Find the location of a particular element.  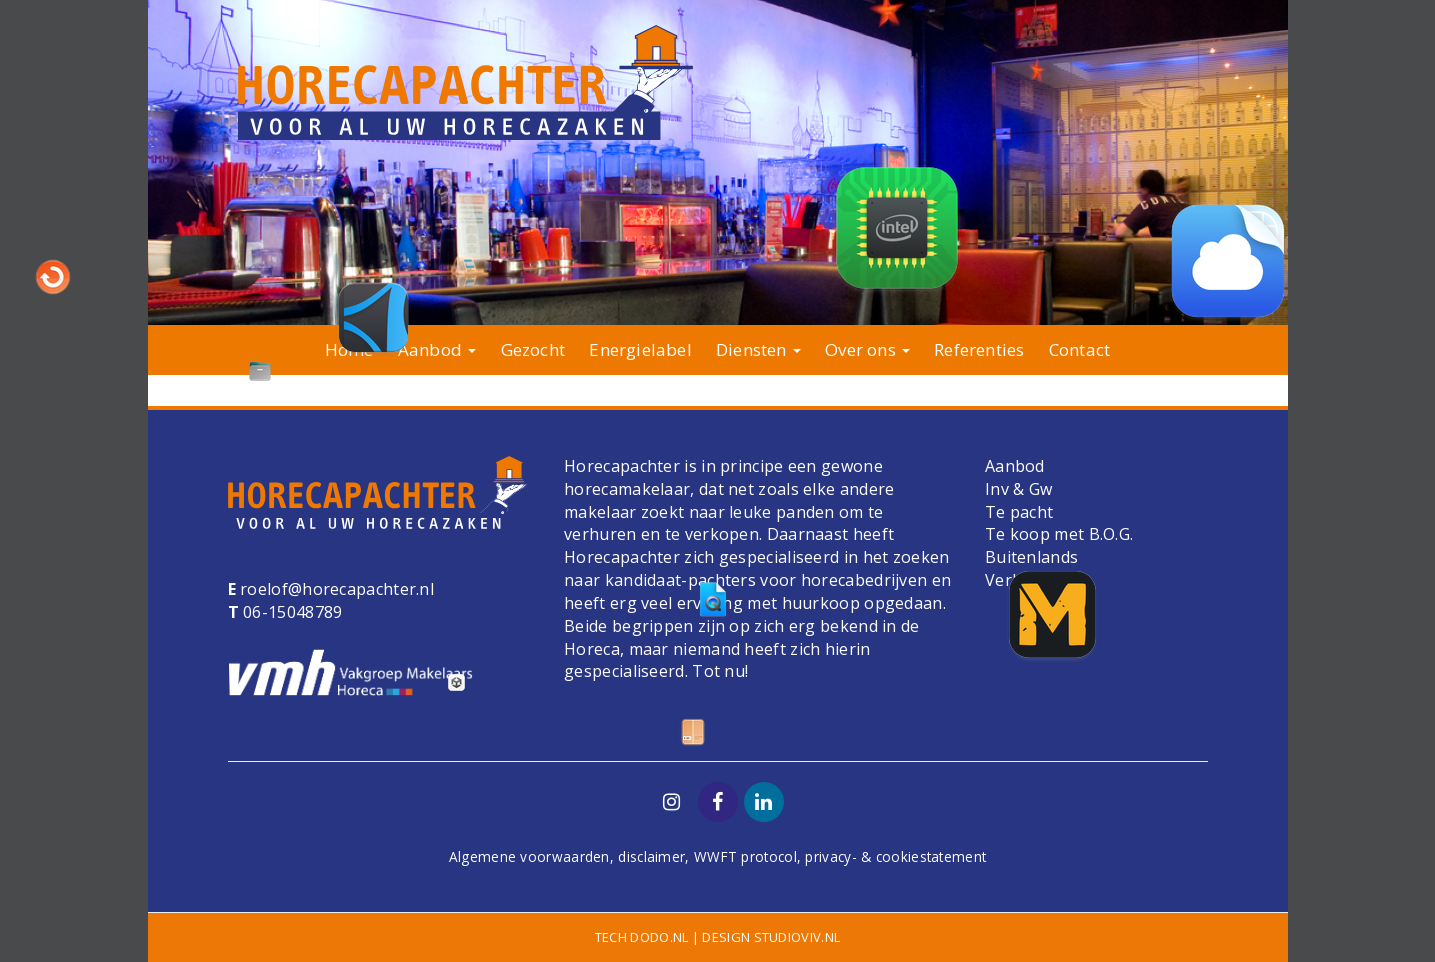

manage web apps and progressive web applications is located at coordinates (1228, 261).